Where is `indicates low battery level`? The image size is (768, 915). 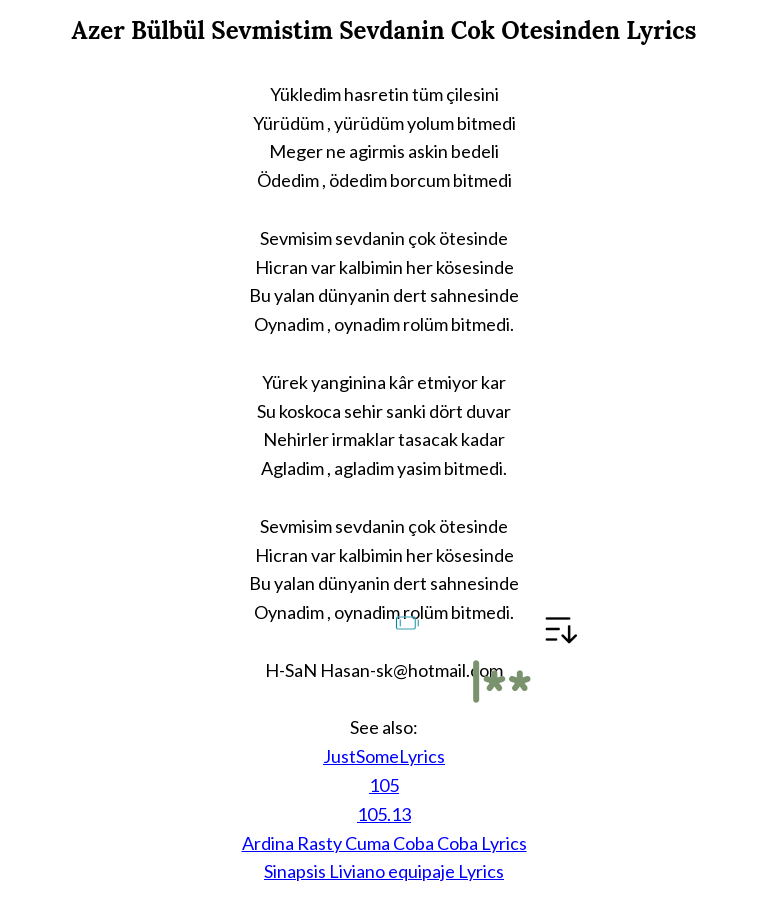 indicates low battery level is located at coordinates (407, 623).